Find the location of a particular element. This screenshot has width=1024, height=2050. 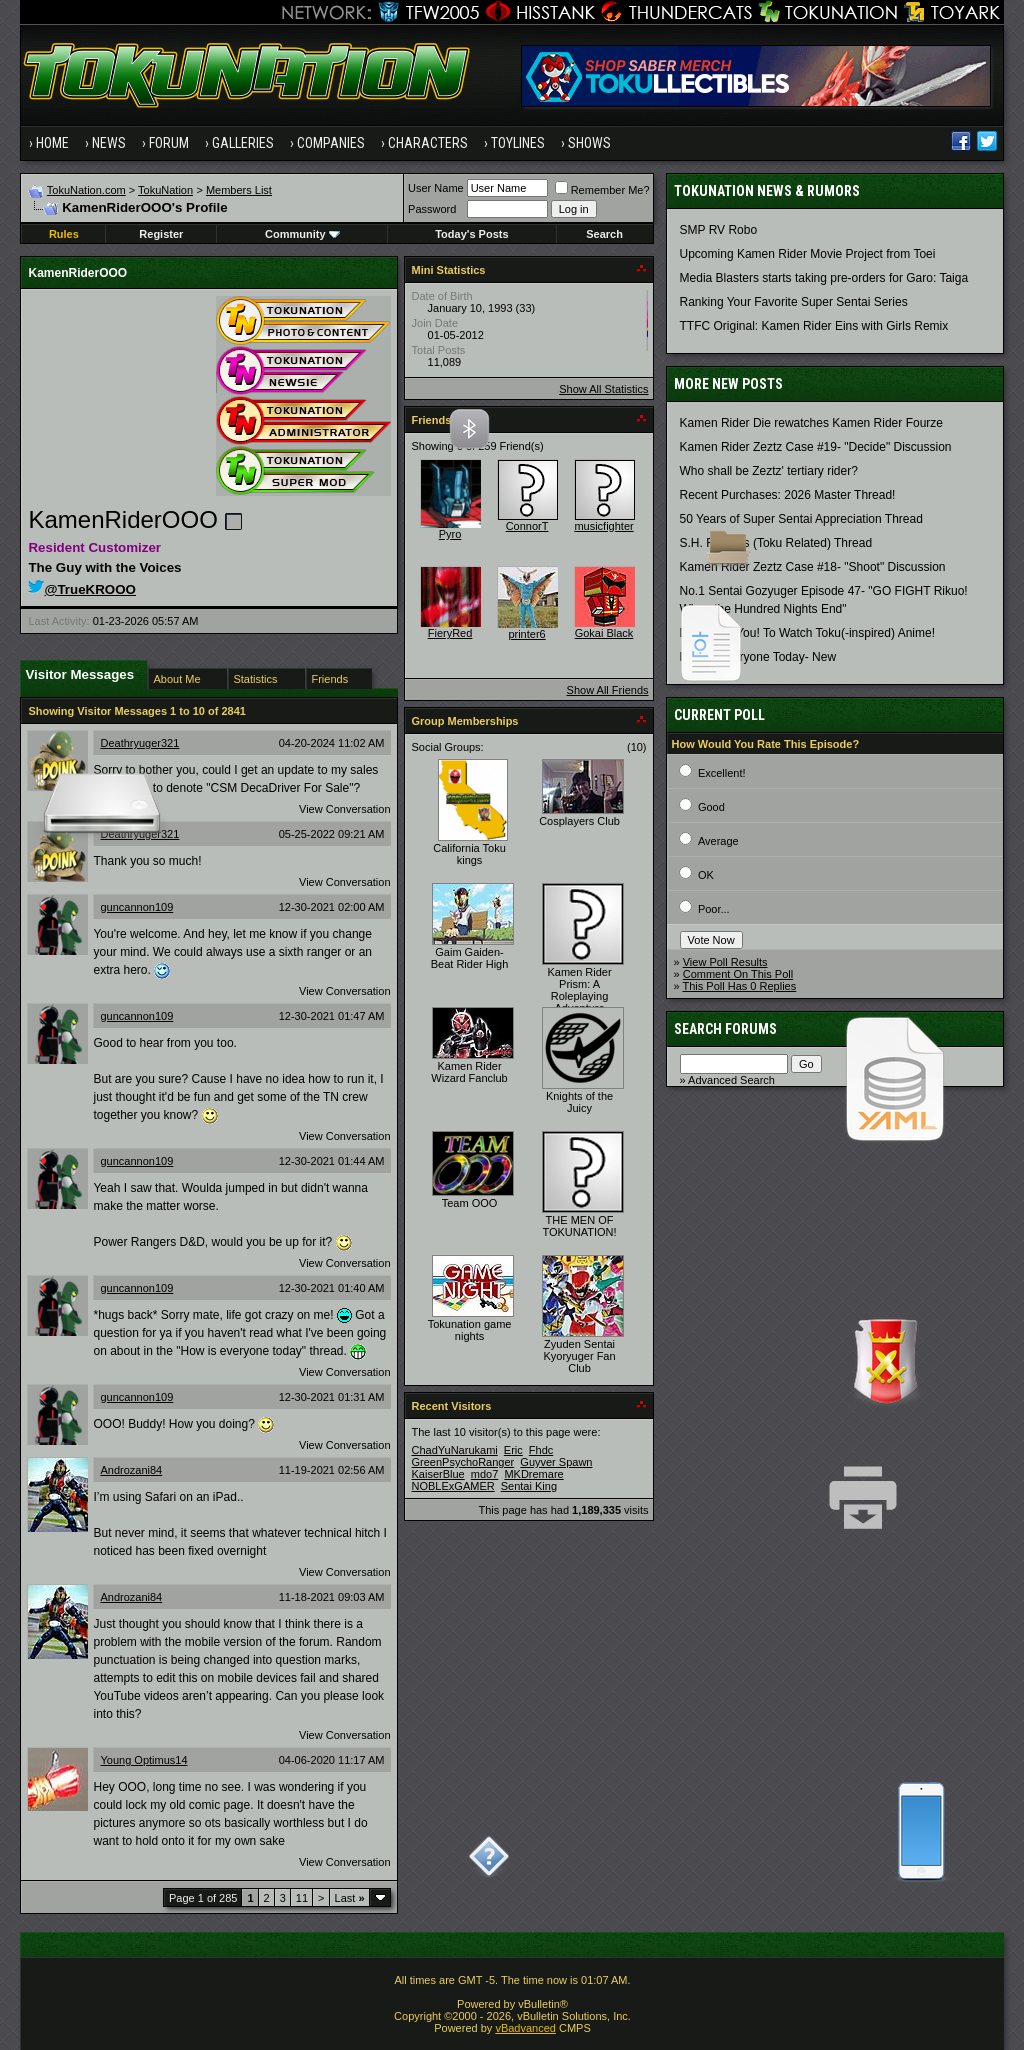

indicates a print job is in progress is located at coordinates (863, 1500).